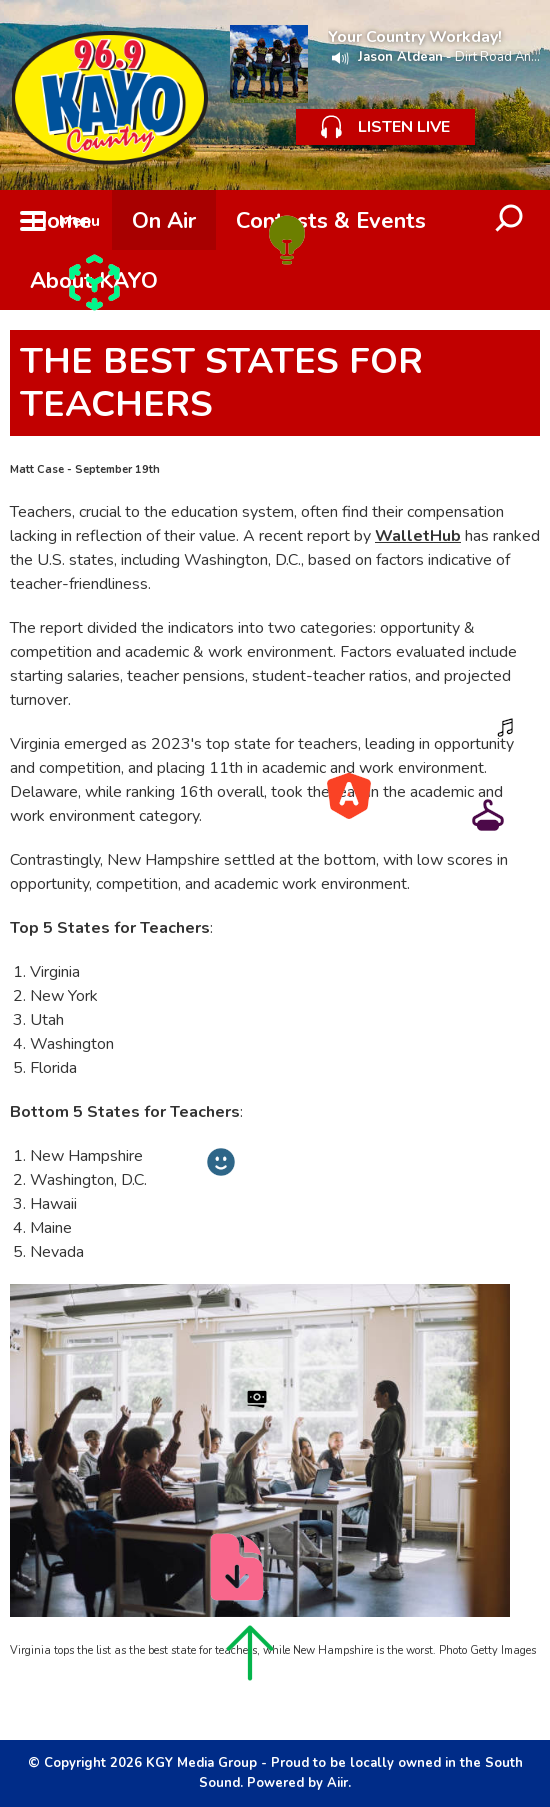 Image resolution: width=550 pixels, height=1807 pixels. I want to click on angular framework logo, so click(349, 796).